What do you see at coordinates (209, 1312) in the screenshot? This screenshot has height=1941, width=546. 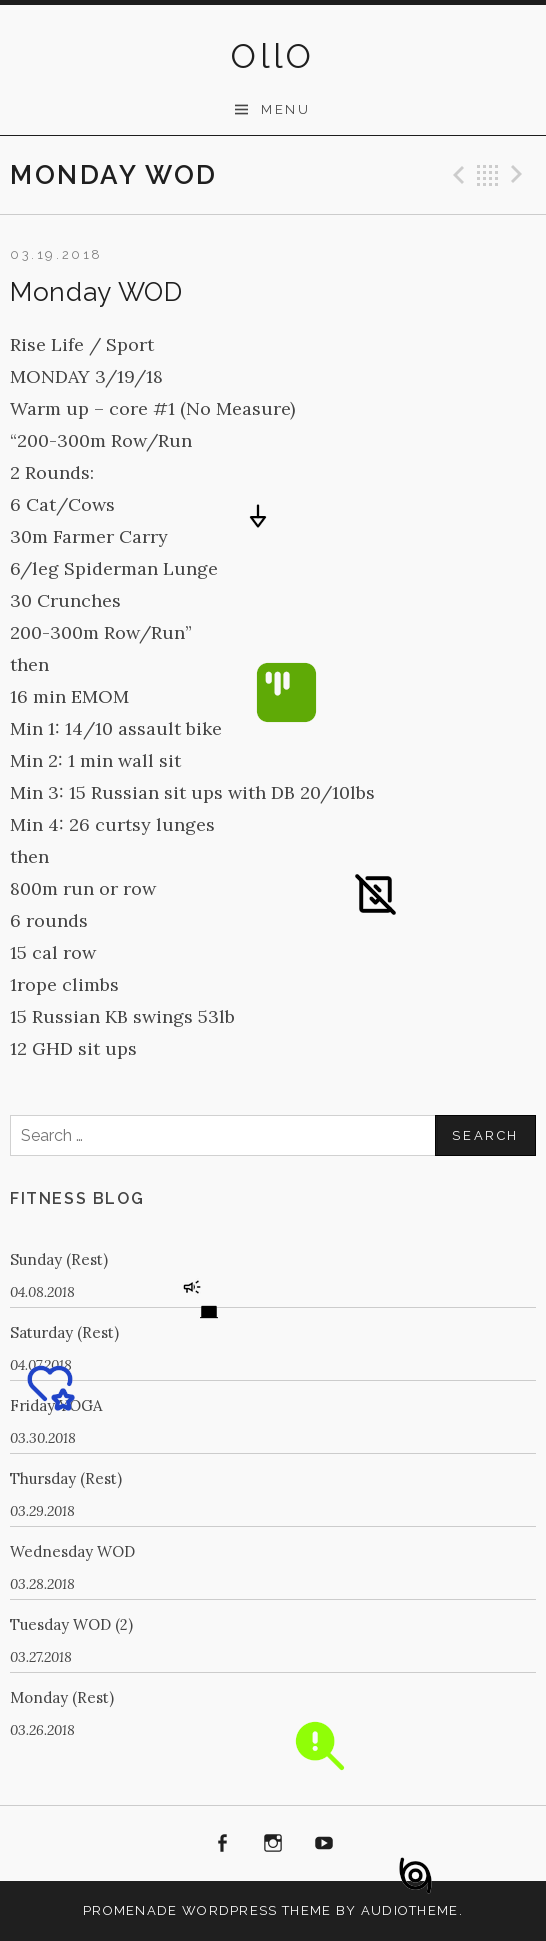 I see `switch to desktop view` at bounding box center [209, 1312].